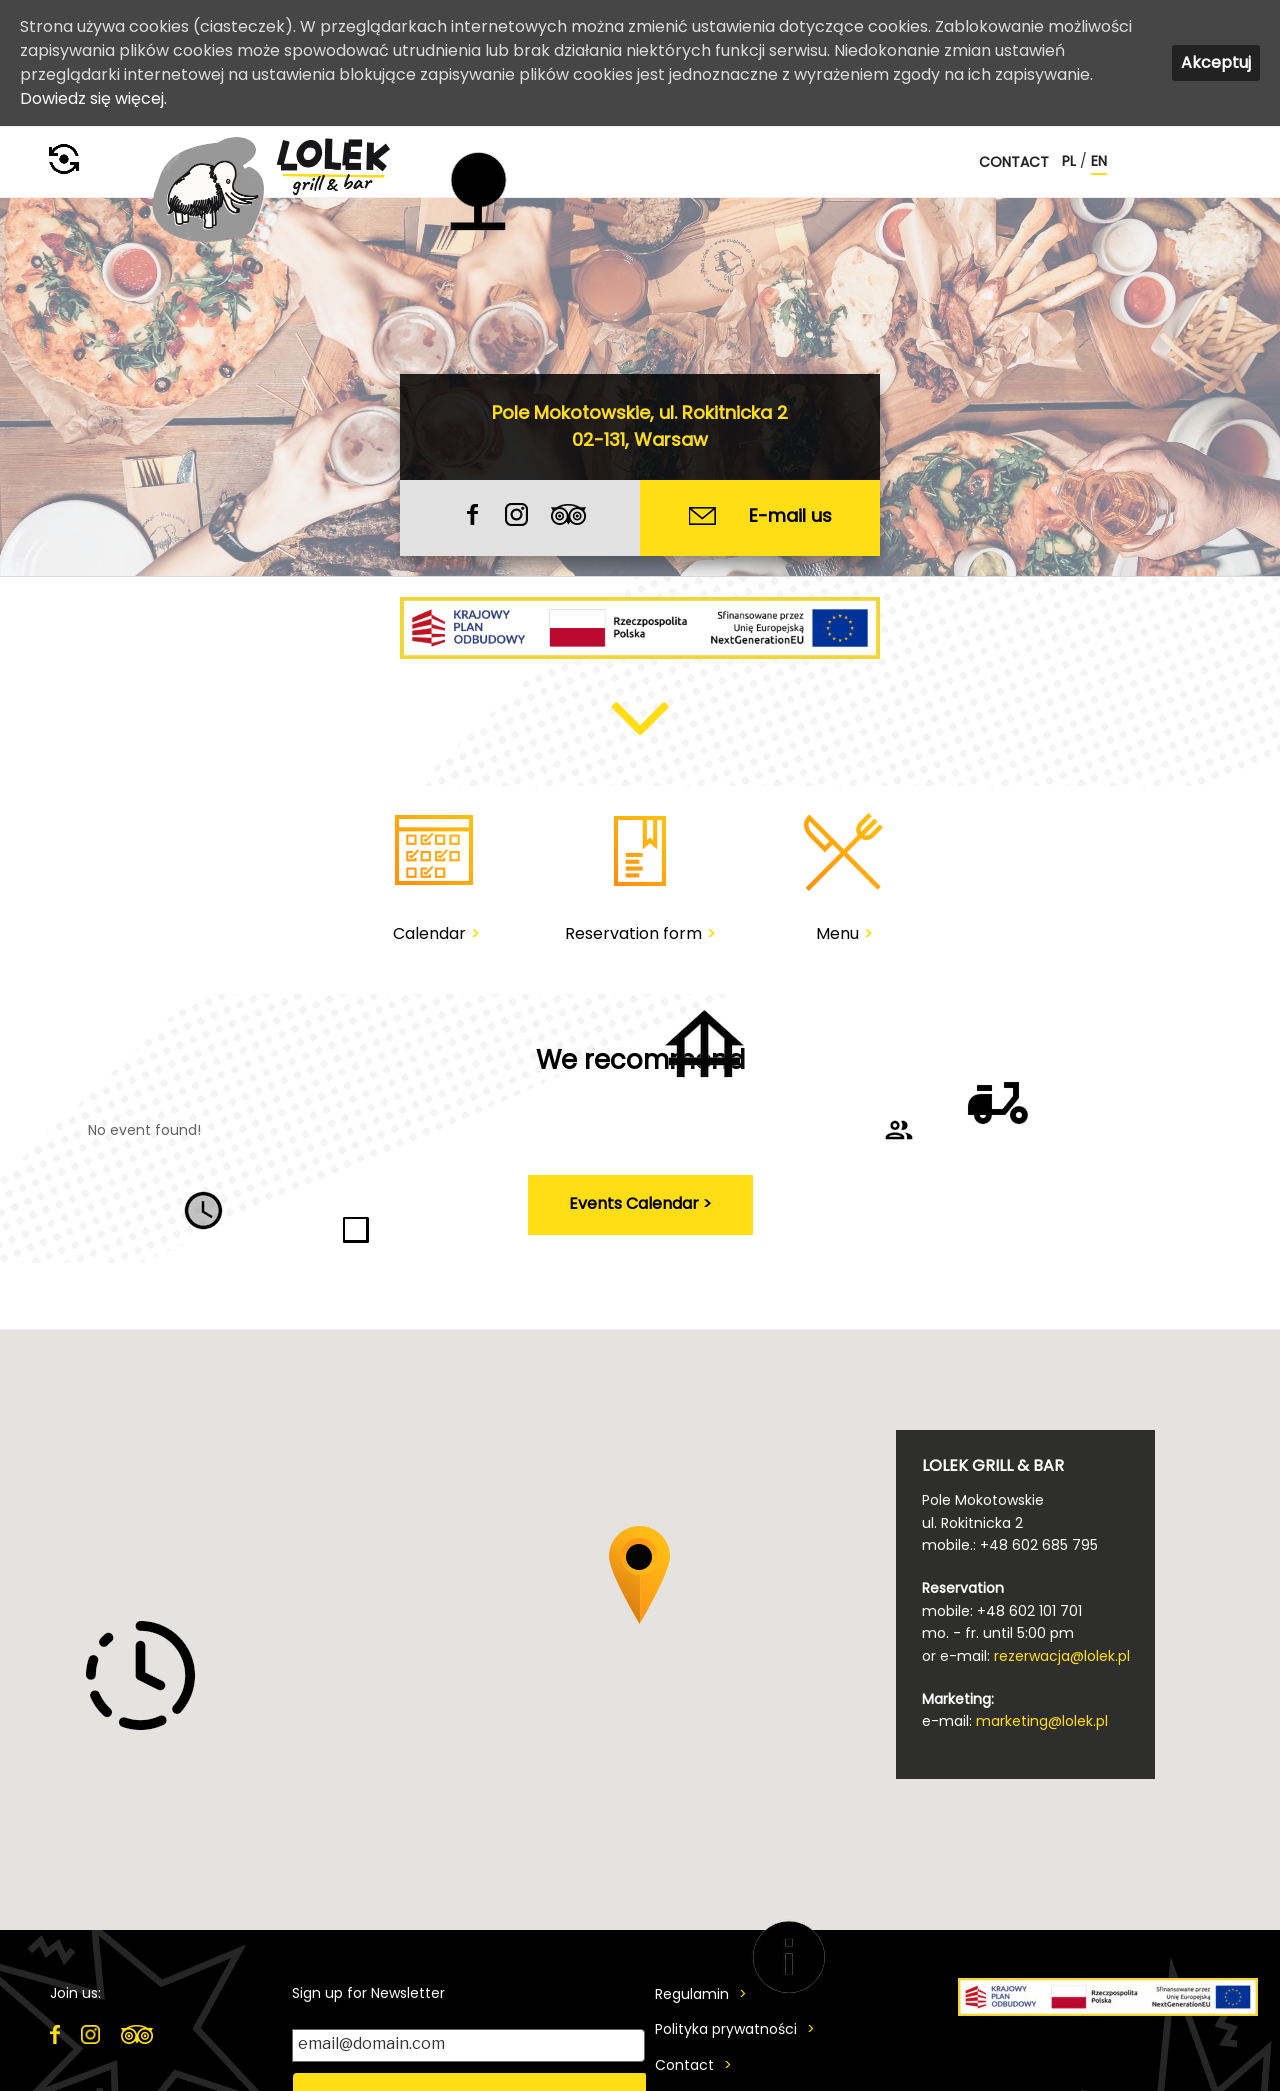 The width and height of the screenshot is (1280, 2091). What do you see at coordinates (140, 1675) in the screenshot?
I see `indicates expiring or temporary content` at bounding box center [140, 1675].